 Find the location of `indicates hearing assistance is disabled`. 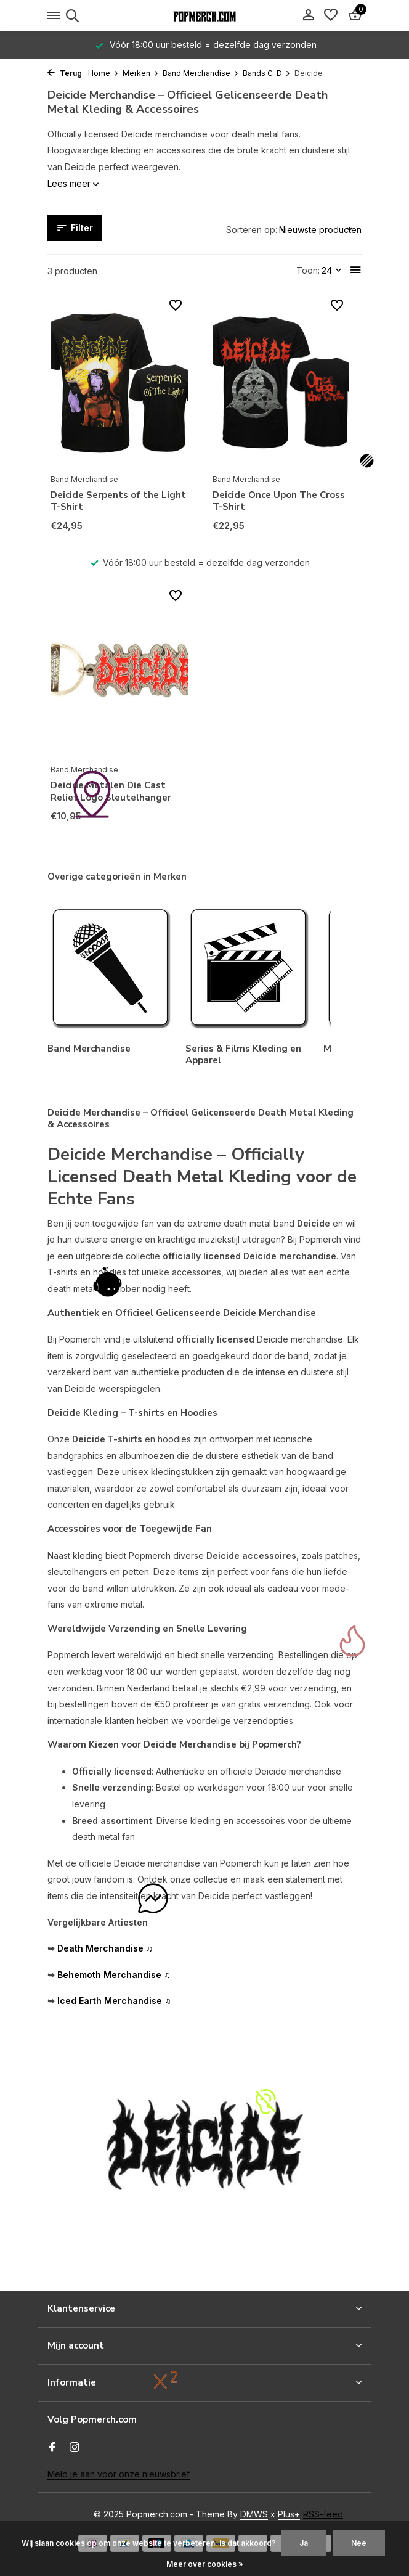

indicates hearing assistance is disabled is located at coordinates (265, 2101).